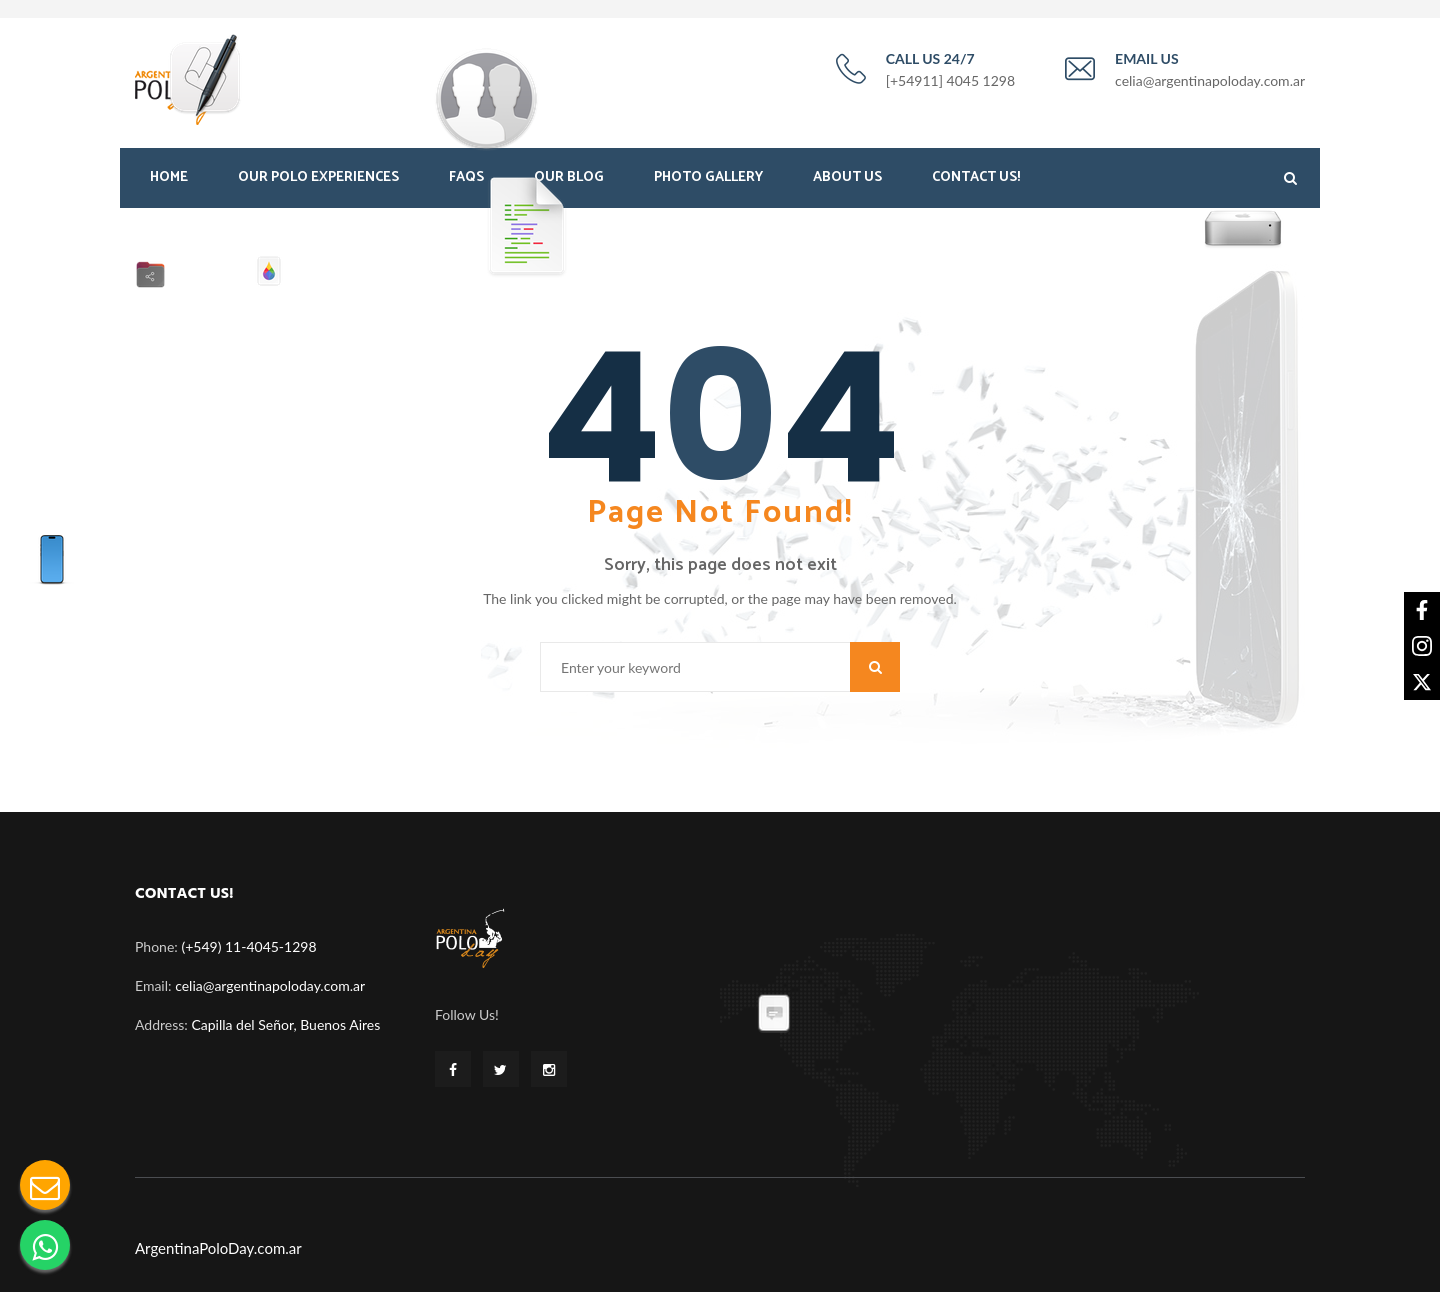 The image size is (1440, 1292). What do you see at coordinates (774, 1013) in the screenshot?
I see `microdvd subtitle file` at bounding box center [774, 1013].